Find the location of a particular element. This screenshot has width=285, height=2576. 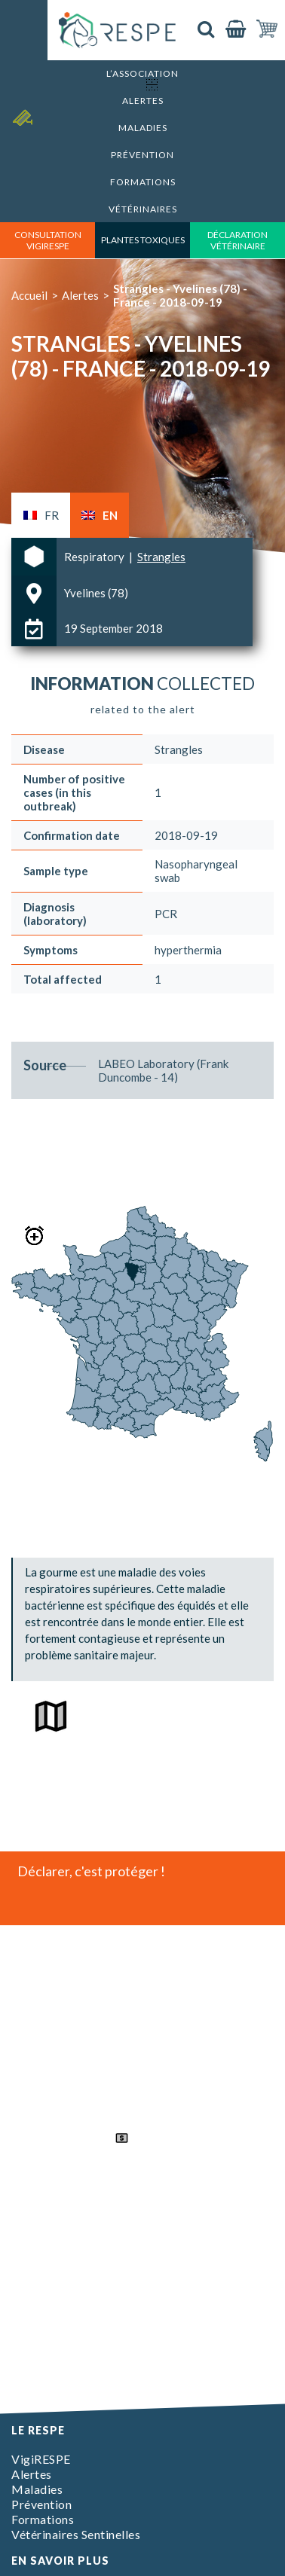

find nearby ATMs or cash machines is located at coordinates (121, 2138).